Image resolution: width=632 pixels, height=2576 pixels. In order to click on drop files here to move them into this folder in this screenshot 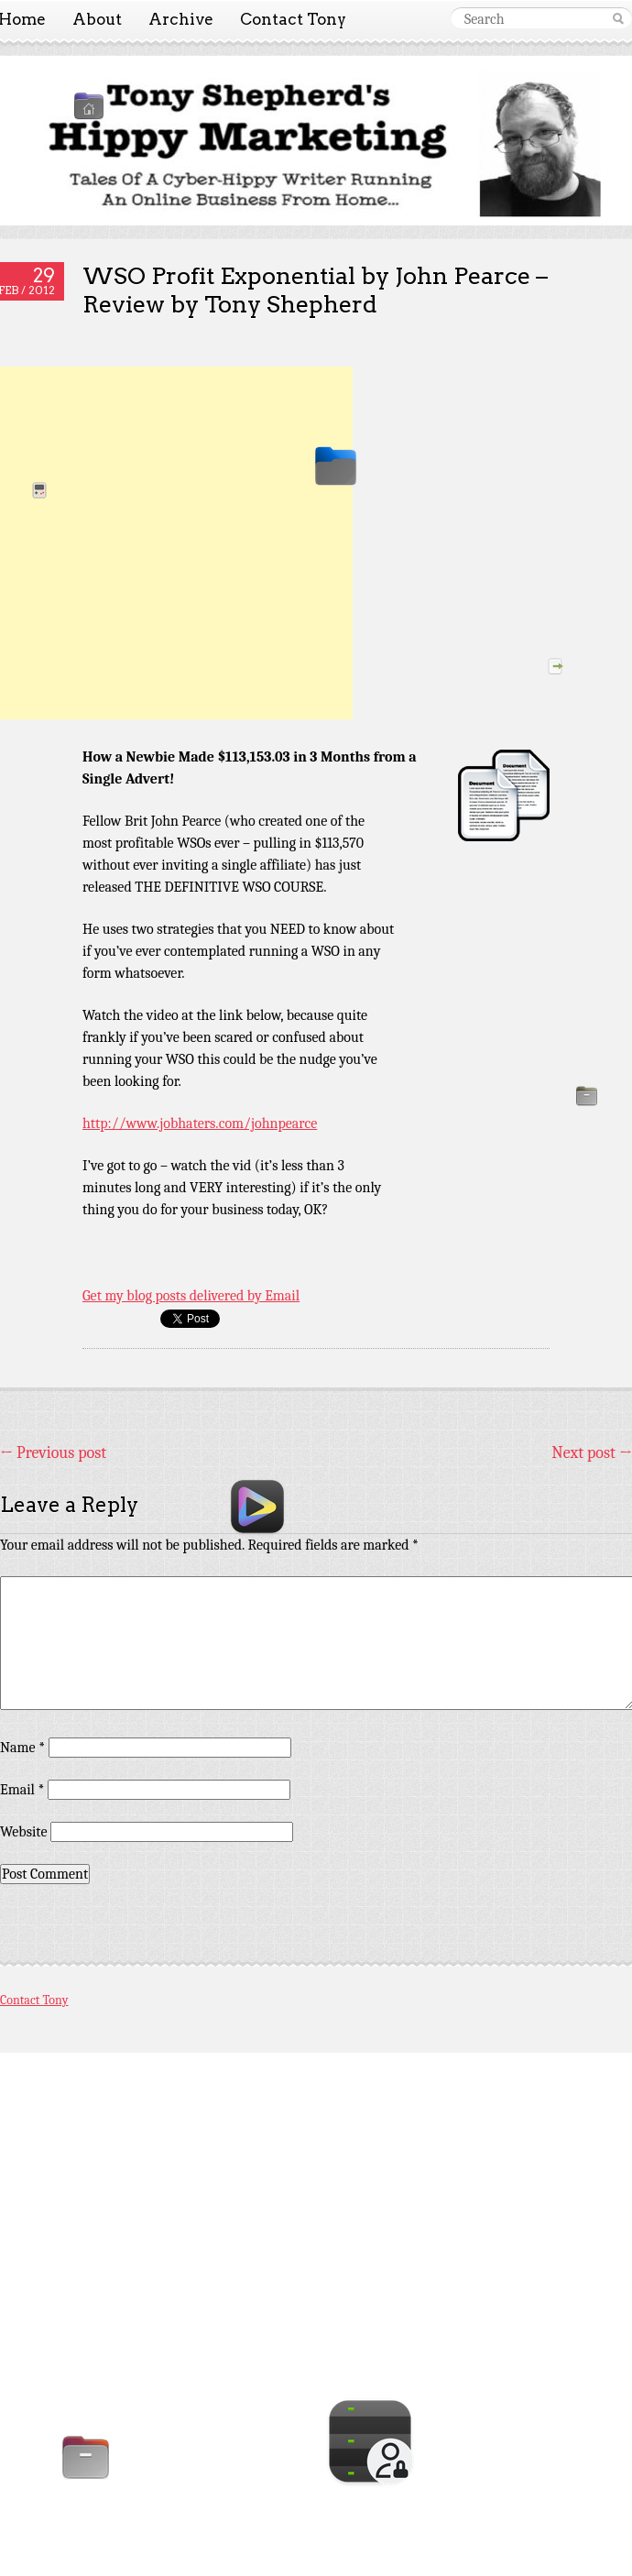, I will do `click(335, 466)`.